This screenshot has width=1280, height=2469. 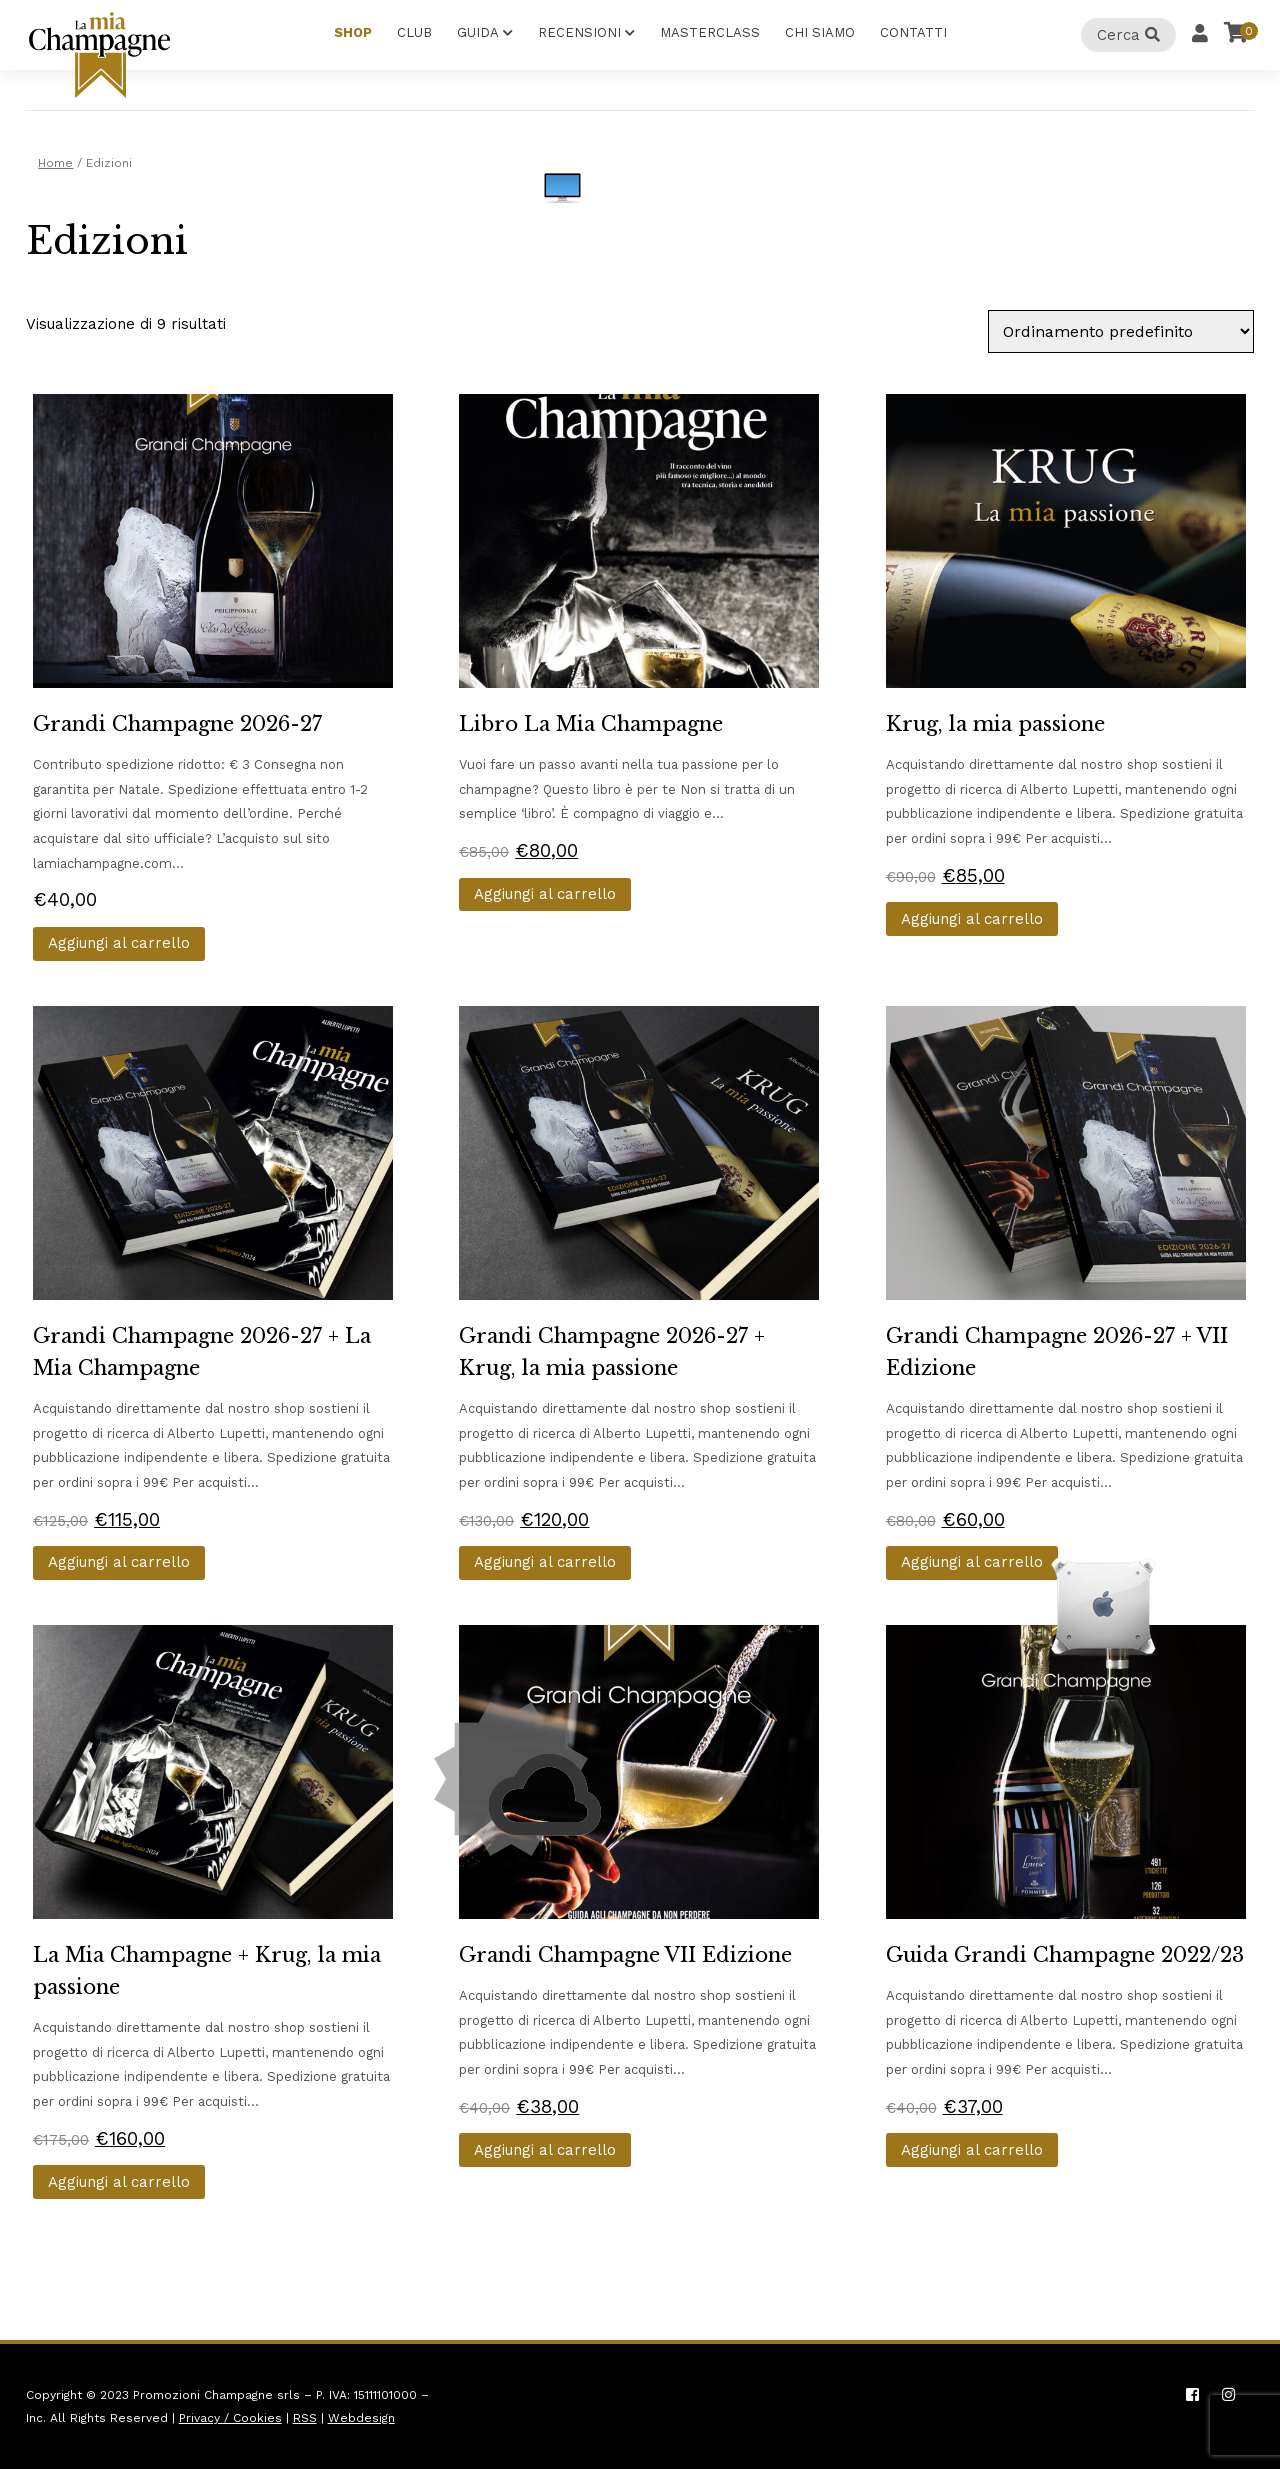 I want to click on apple led cinema display 24-inch monitor, so click(x=562, y=181).